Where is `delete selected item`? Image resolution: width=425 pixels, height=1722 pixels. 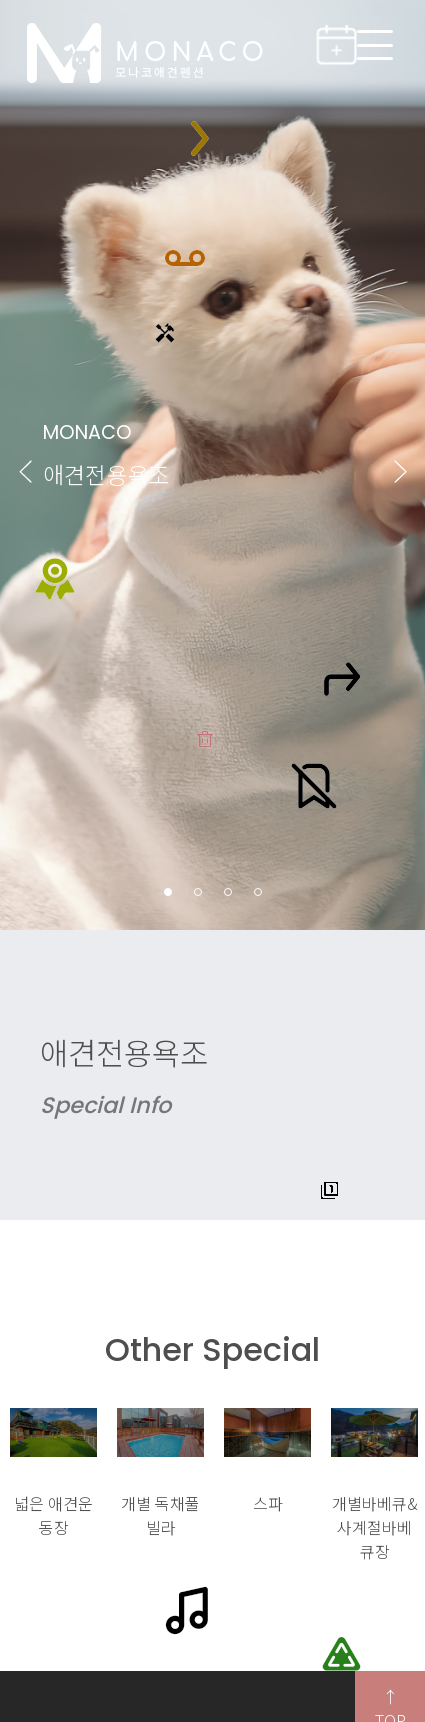 delete selected item is located at coordinates (205, 739).